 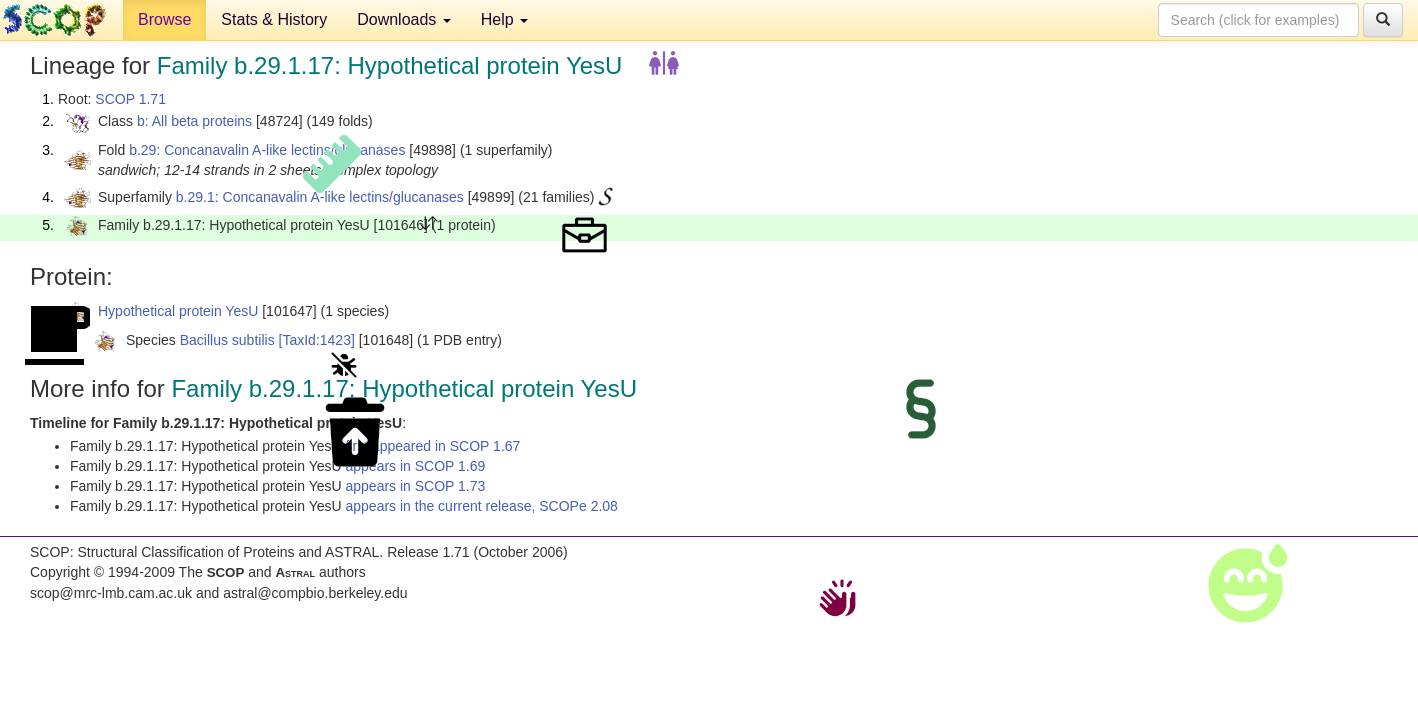 I want to click on indicates a section or paragraph marker, so click(x=921, y=409).